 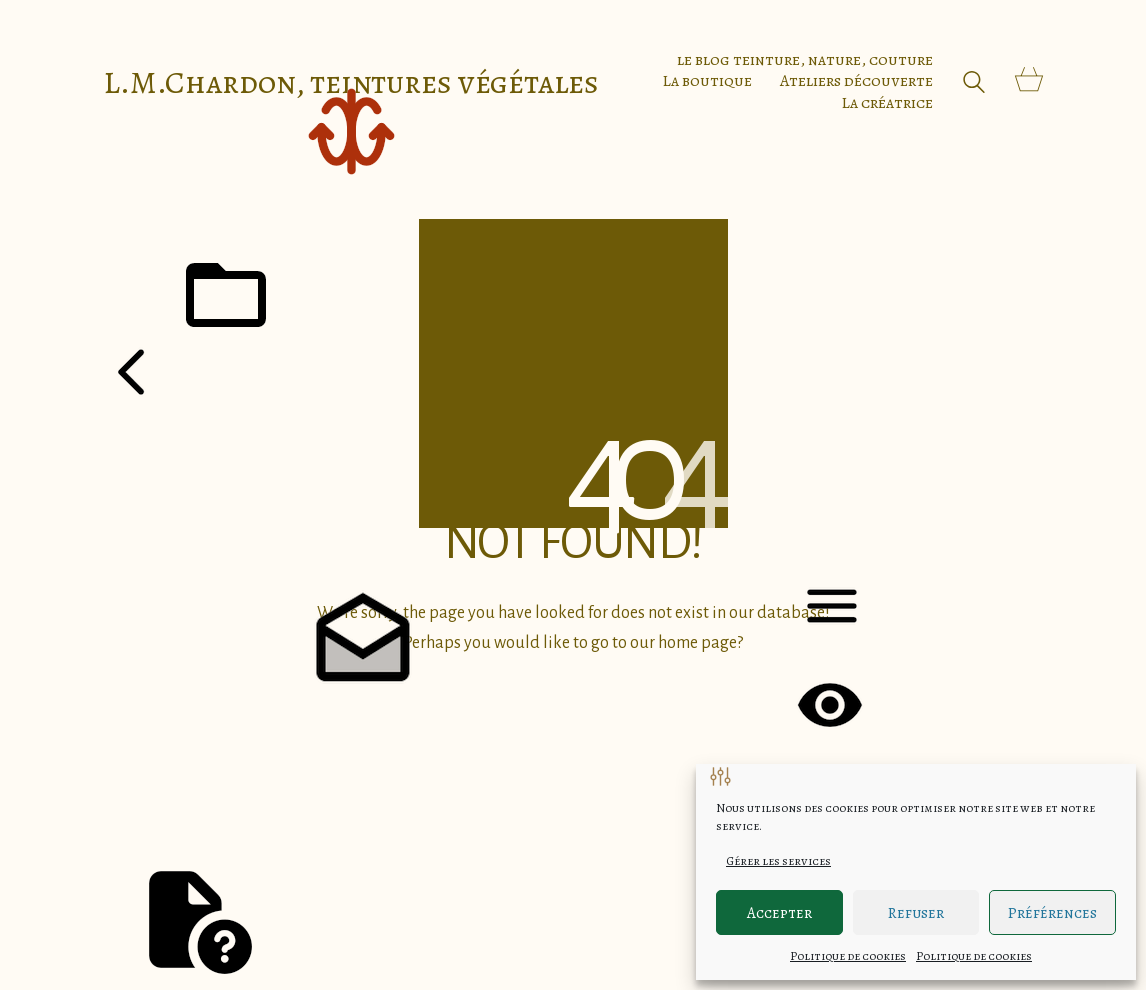 I want to click on open navigation menu, so click(x=832, y=606).